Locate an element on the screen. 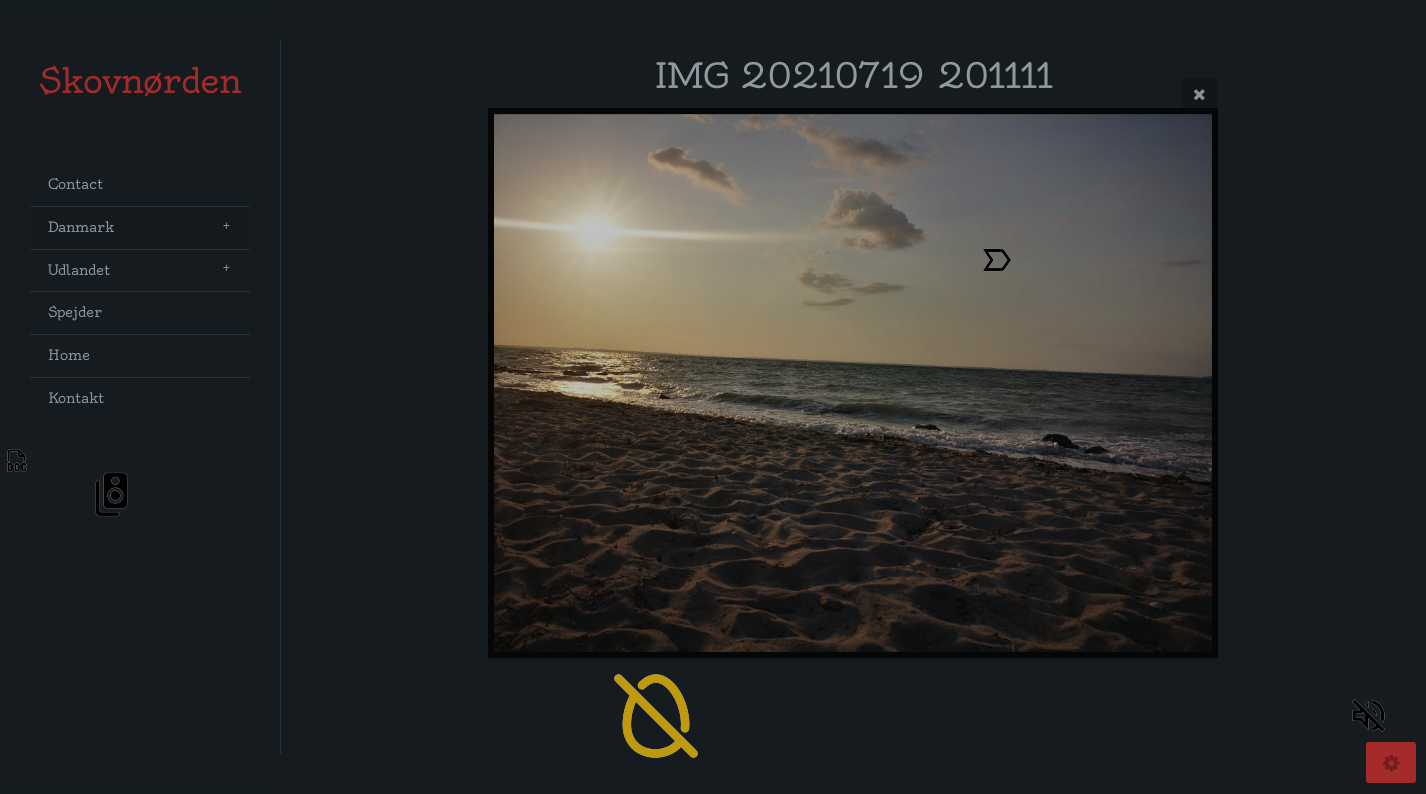 The width and height of the screenshot is (1426, 794). access speaker group settings is located at coordinates (111, 494).